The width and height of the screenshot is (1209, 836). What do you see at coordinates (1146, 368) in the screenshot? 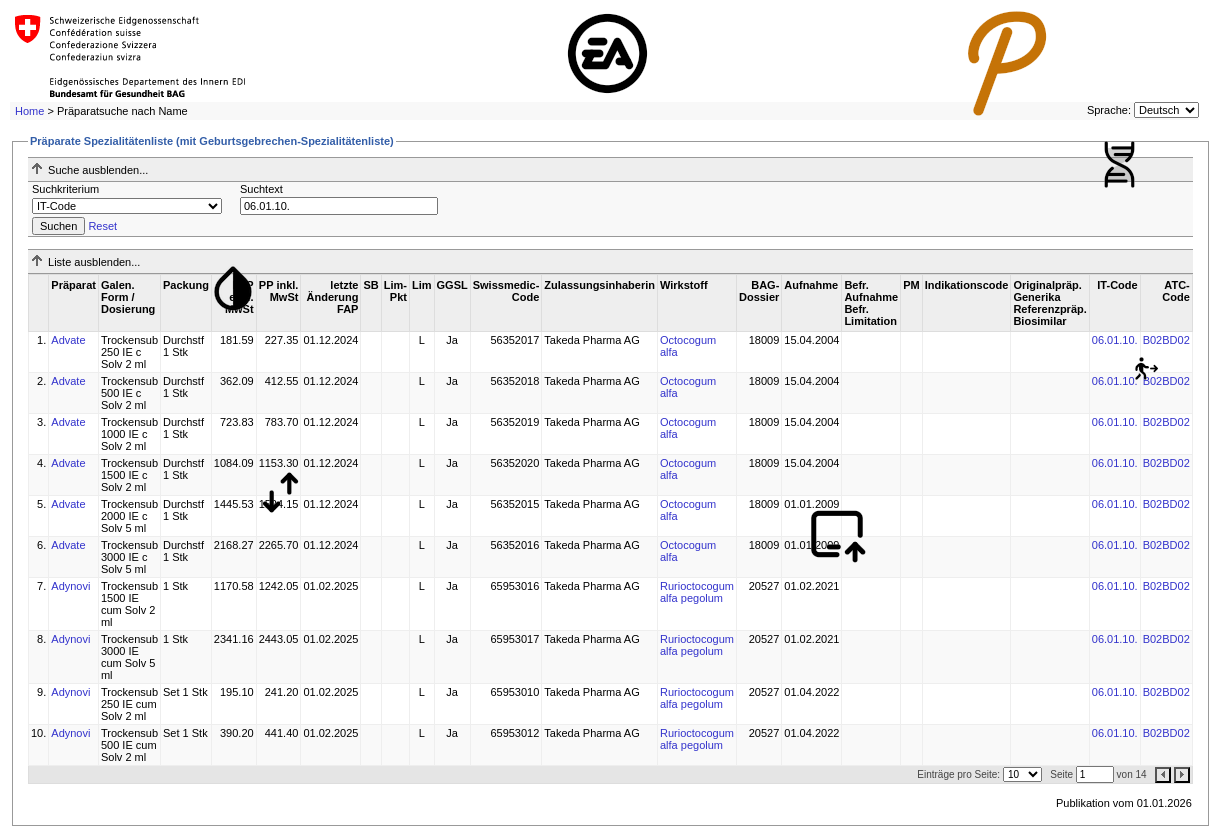
I see `exit or leave current area` at bounding box center [1146, 368].